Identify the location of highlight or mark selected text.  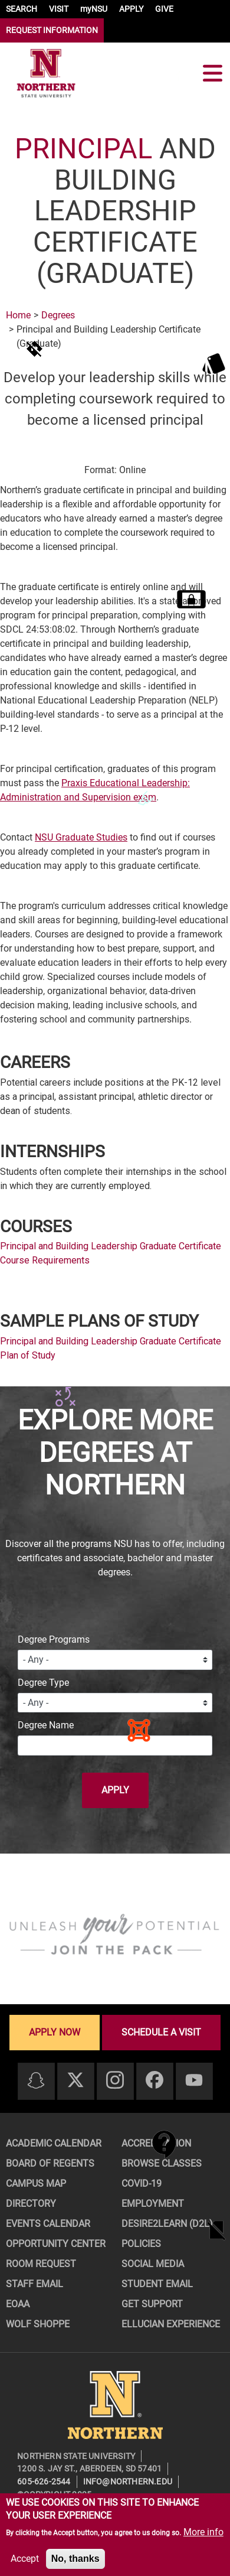
(145, 799).